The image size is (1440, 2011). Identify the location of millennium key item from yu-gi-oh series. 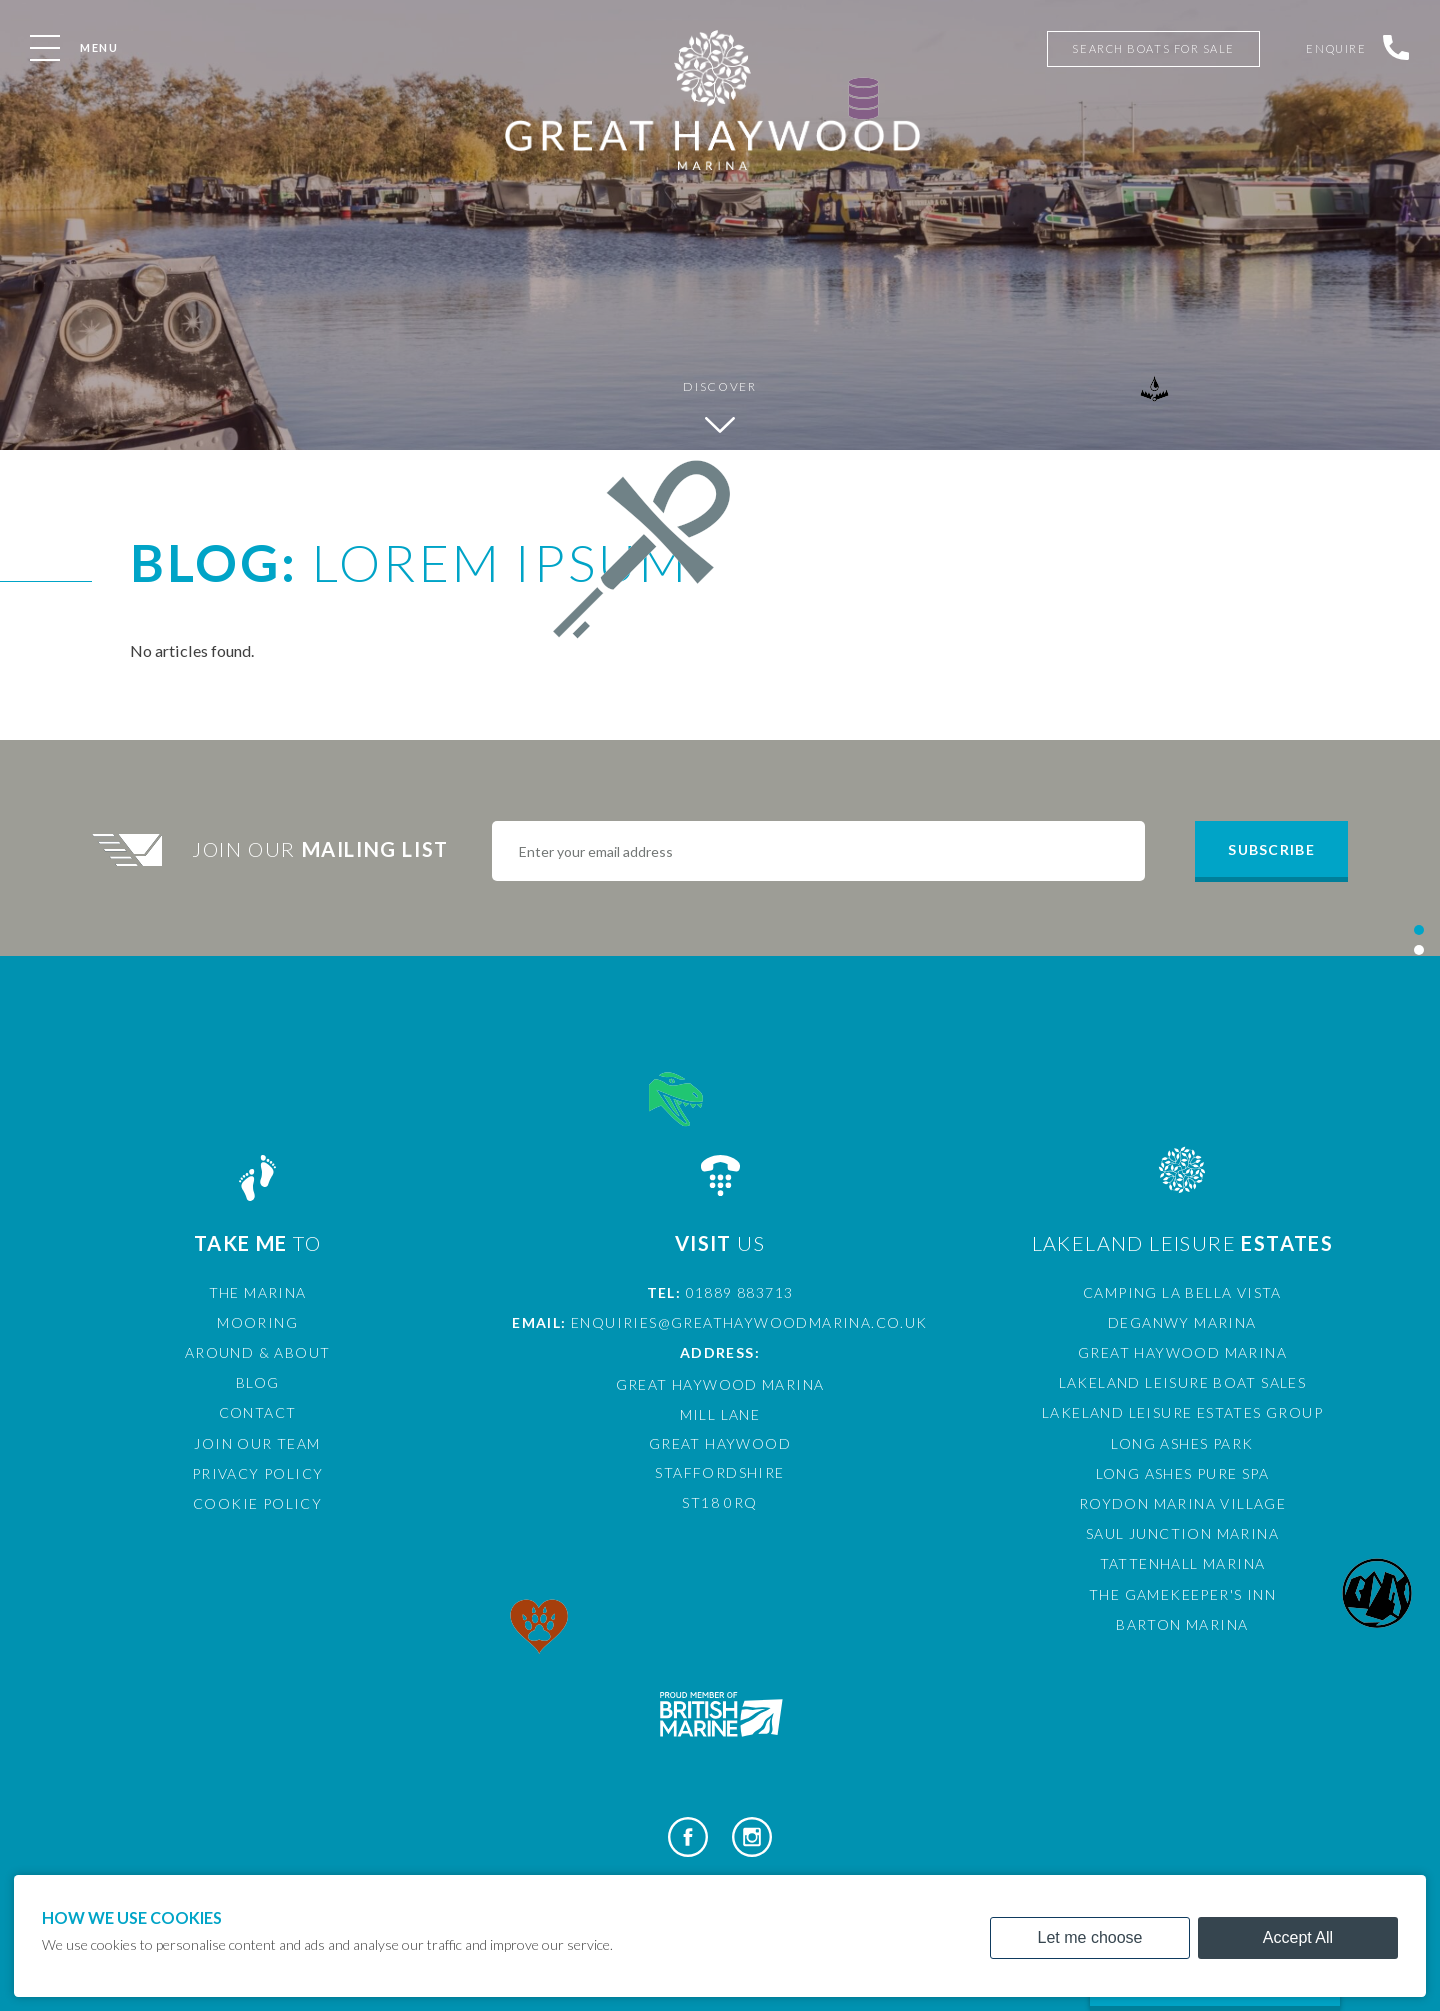
(641, 549).